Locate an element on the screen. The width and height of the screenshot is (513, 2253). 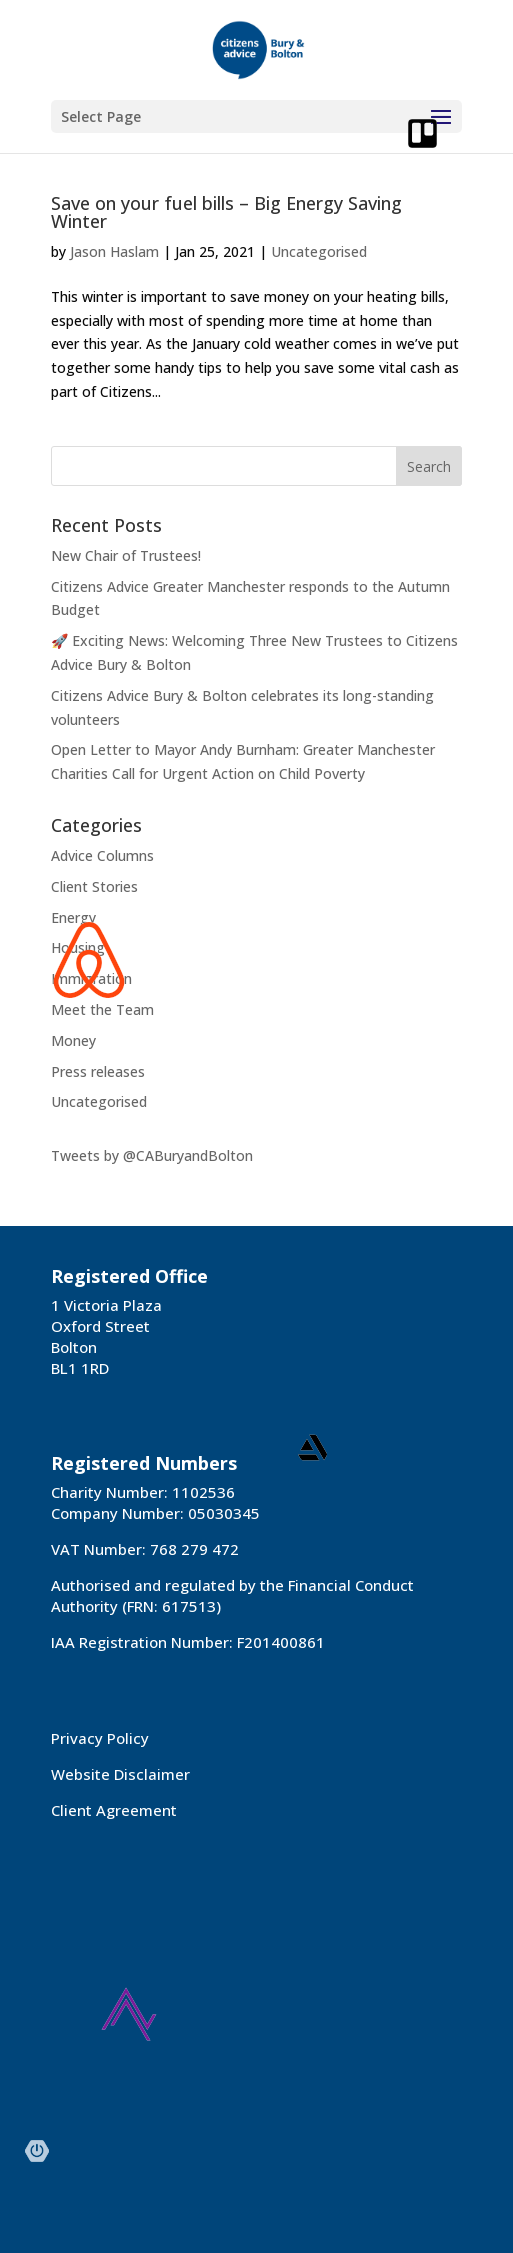
spring boot framework logo is located at coordinates (37, 2151).